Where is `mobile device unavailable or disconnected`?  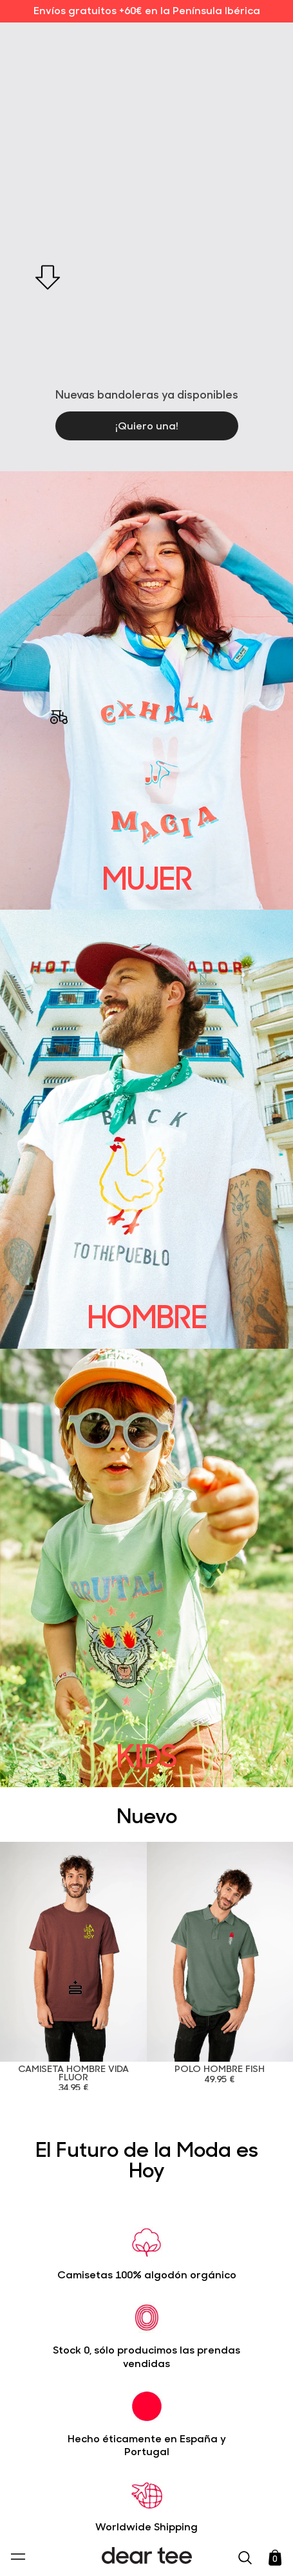 mobile device unavailable or disconnected is located at coordinates (203, 977).